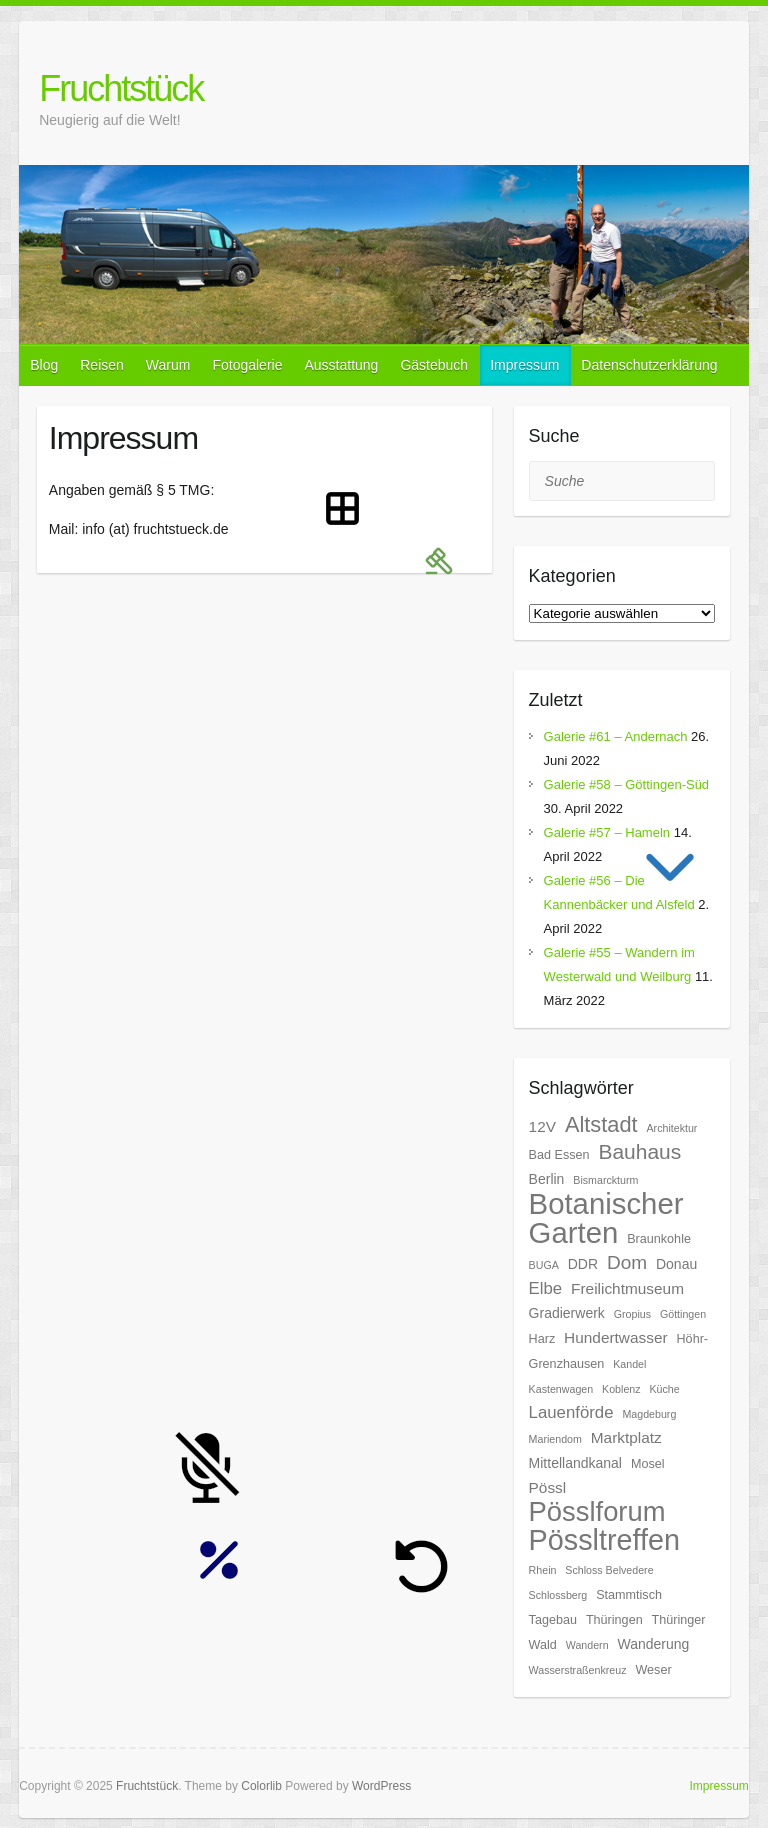  Describe the element at coordinates (219, 1560) in the screenshot. I see `view discount or sale information` at that location.